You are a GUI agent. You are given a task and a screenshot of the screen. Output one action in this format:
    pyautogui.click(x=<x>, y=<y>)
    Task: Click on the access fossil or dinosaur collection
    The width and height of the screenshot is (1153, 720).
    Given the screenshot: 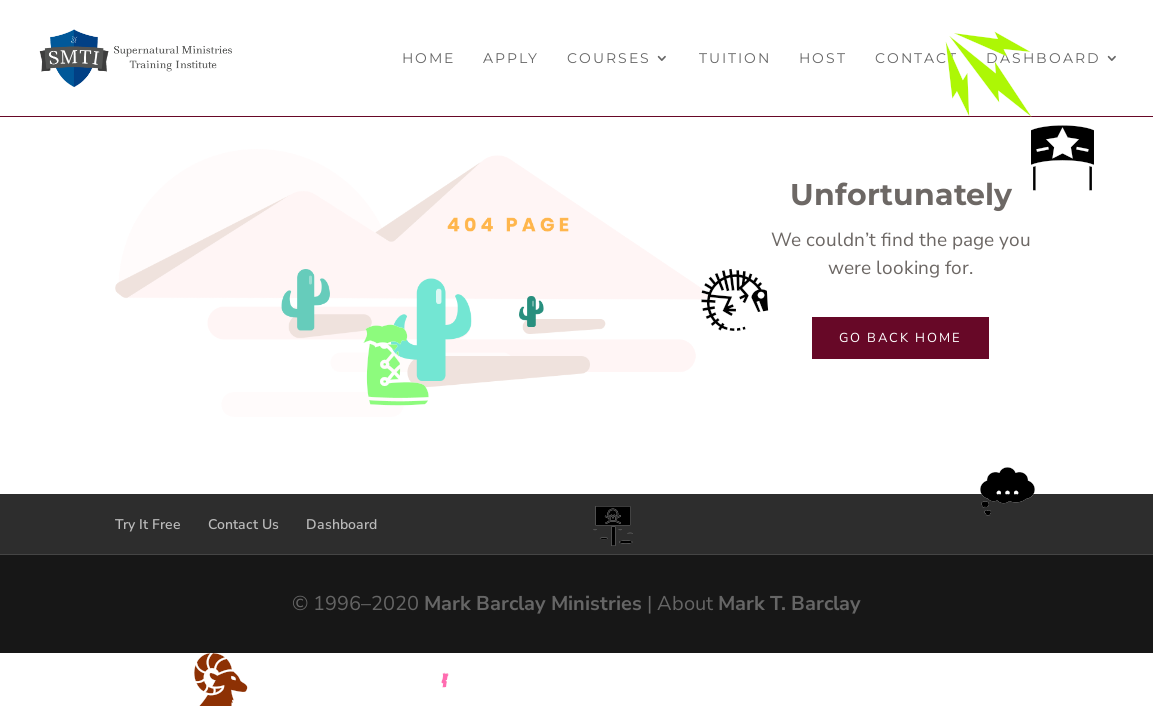 What is the action you would take?
    pyautogui.click(x=734, y=300)
    